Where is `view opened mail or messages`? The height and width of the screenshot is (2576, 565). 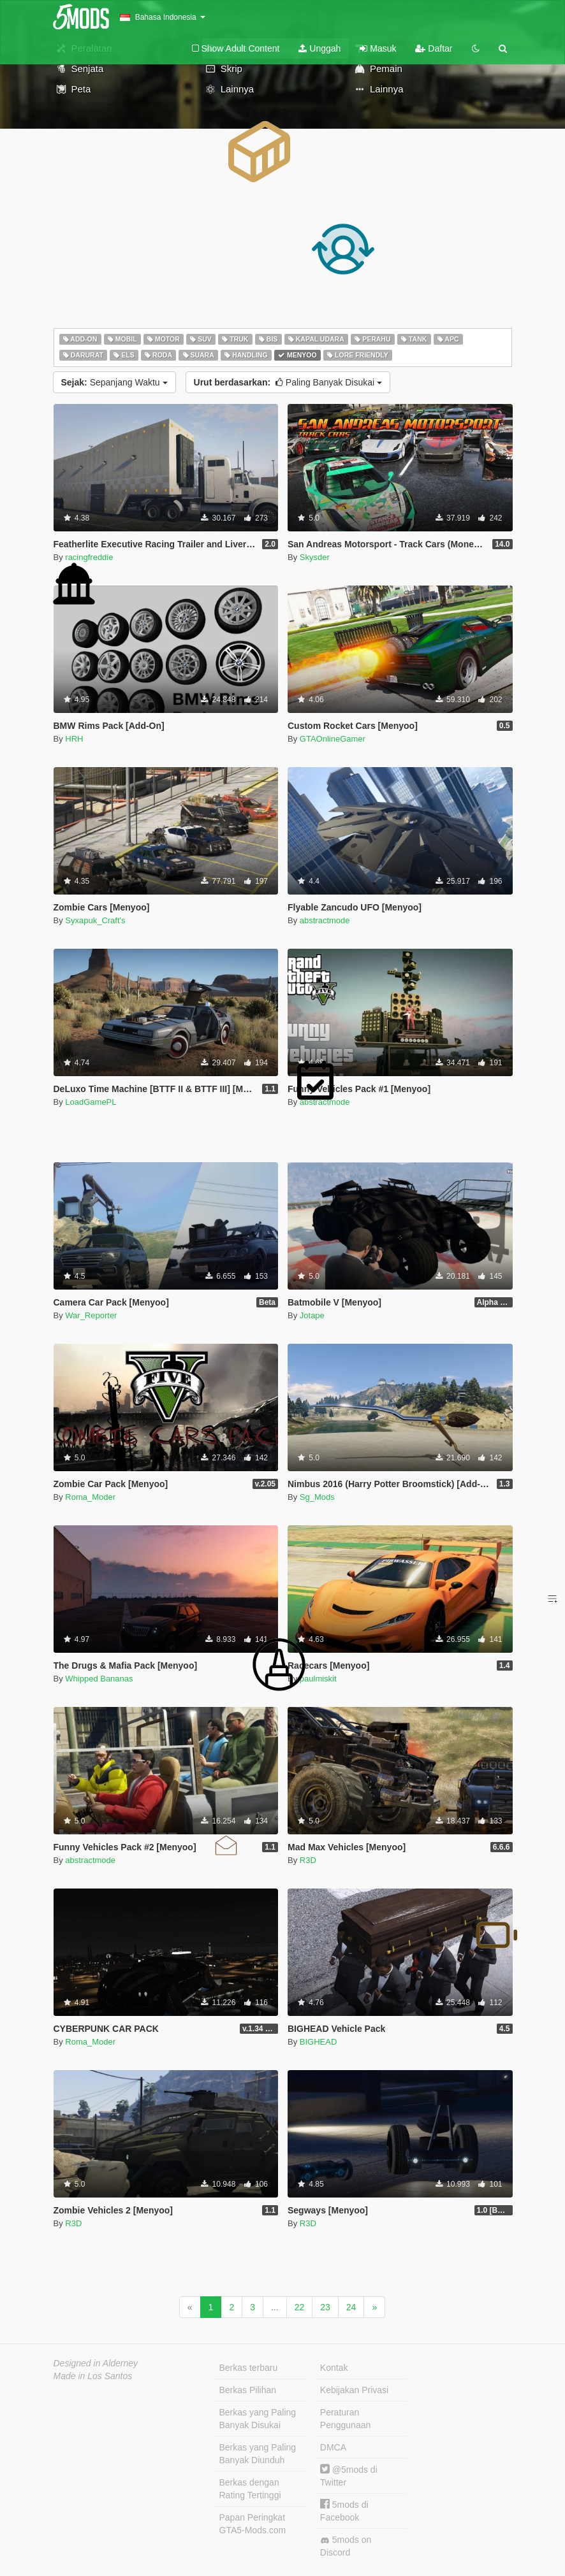
view opened mail or messages is located at coordinates (226, 1846).